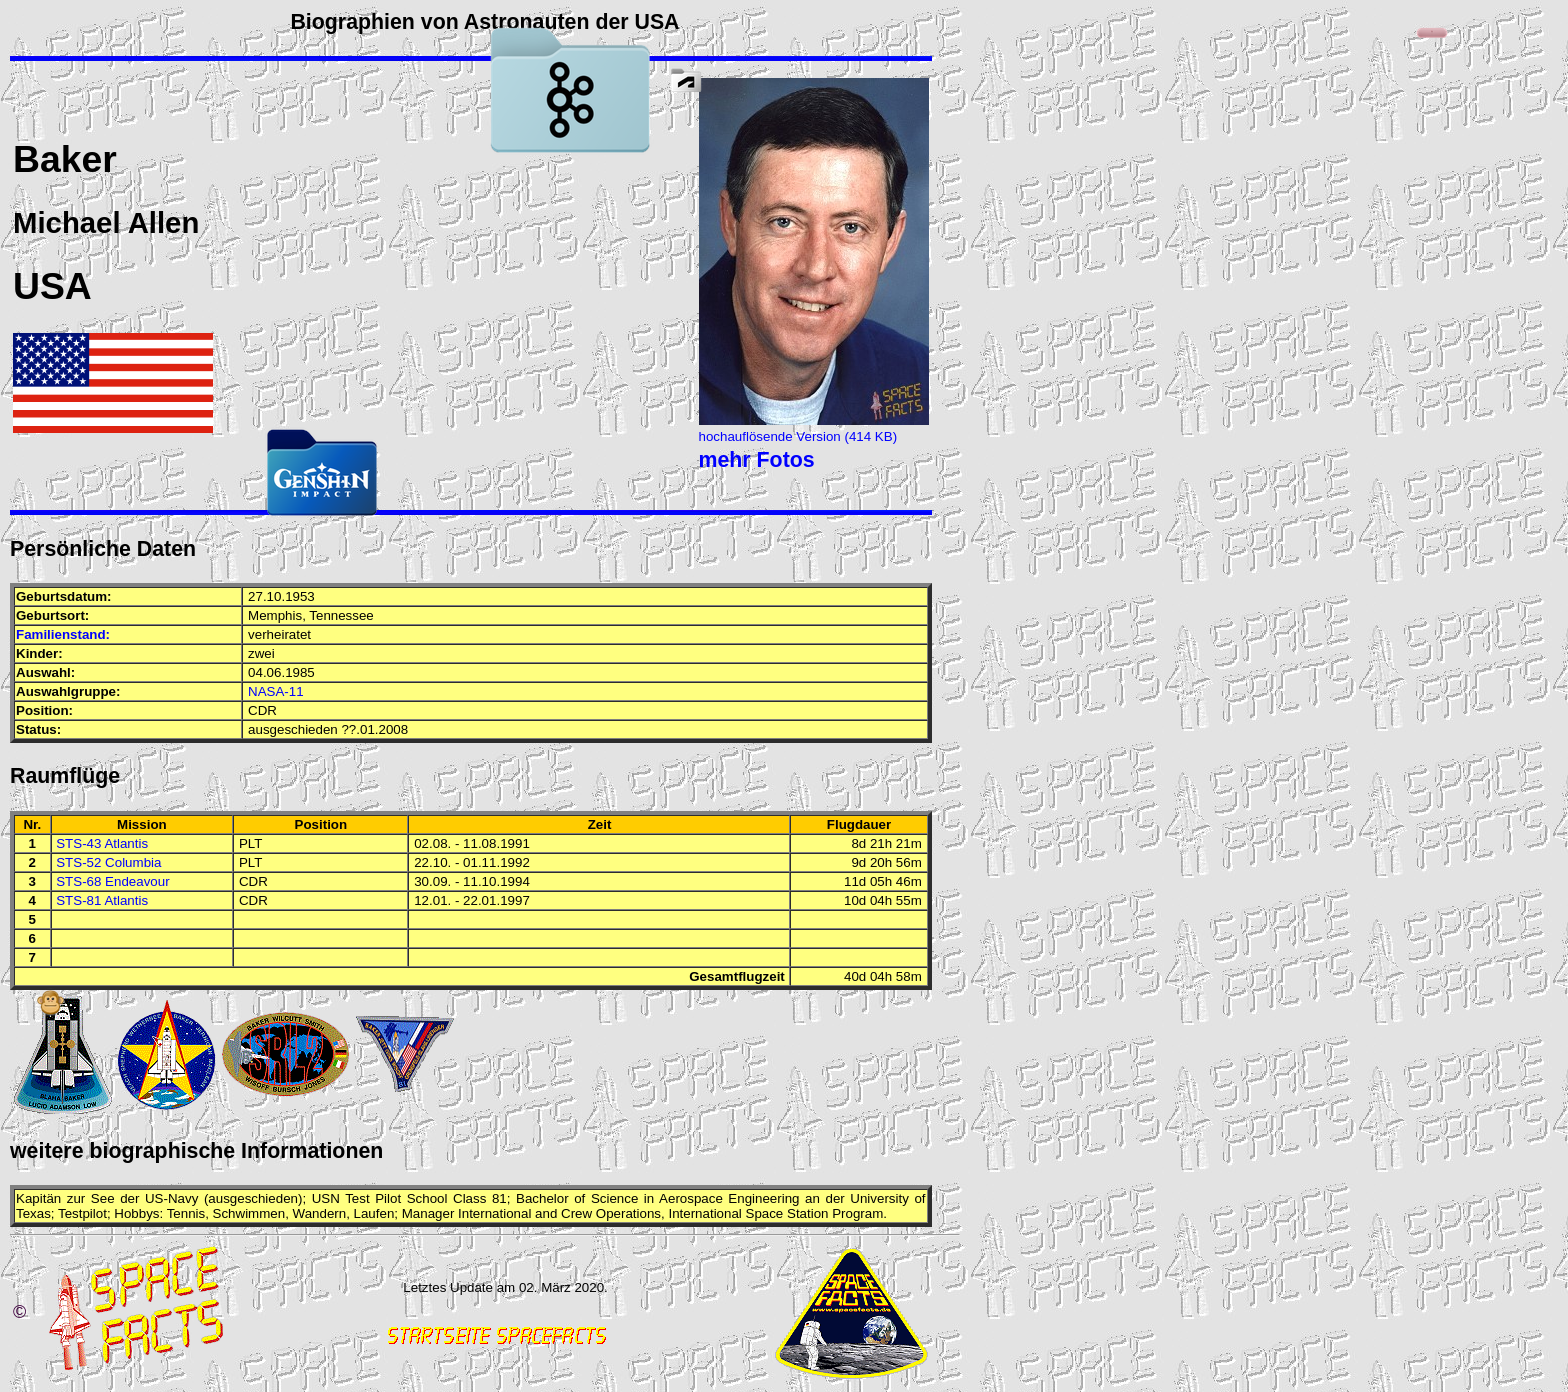 Image resolution: width=1568 pixels, height=1392 pixels. Describe the element at coordinates (686, 81) in the screenshot. I see `open autodesk project files folder` at that location.